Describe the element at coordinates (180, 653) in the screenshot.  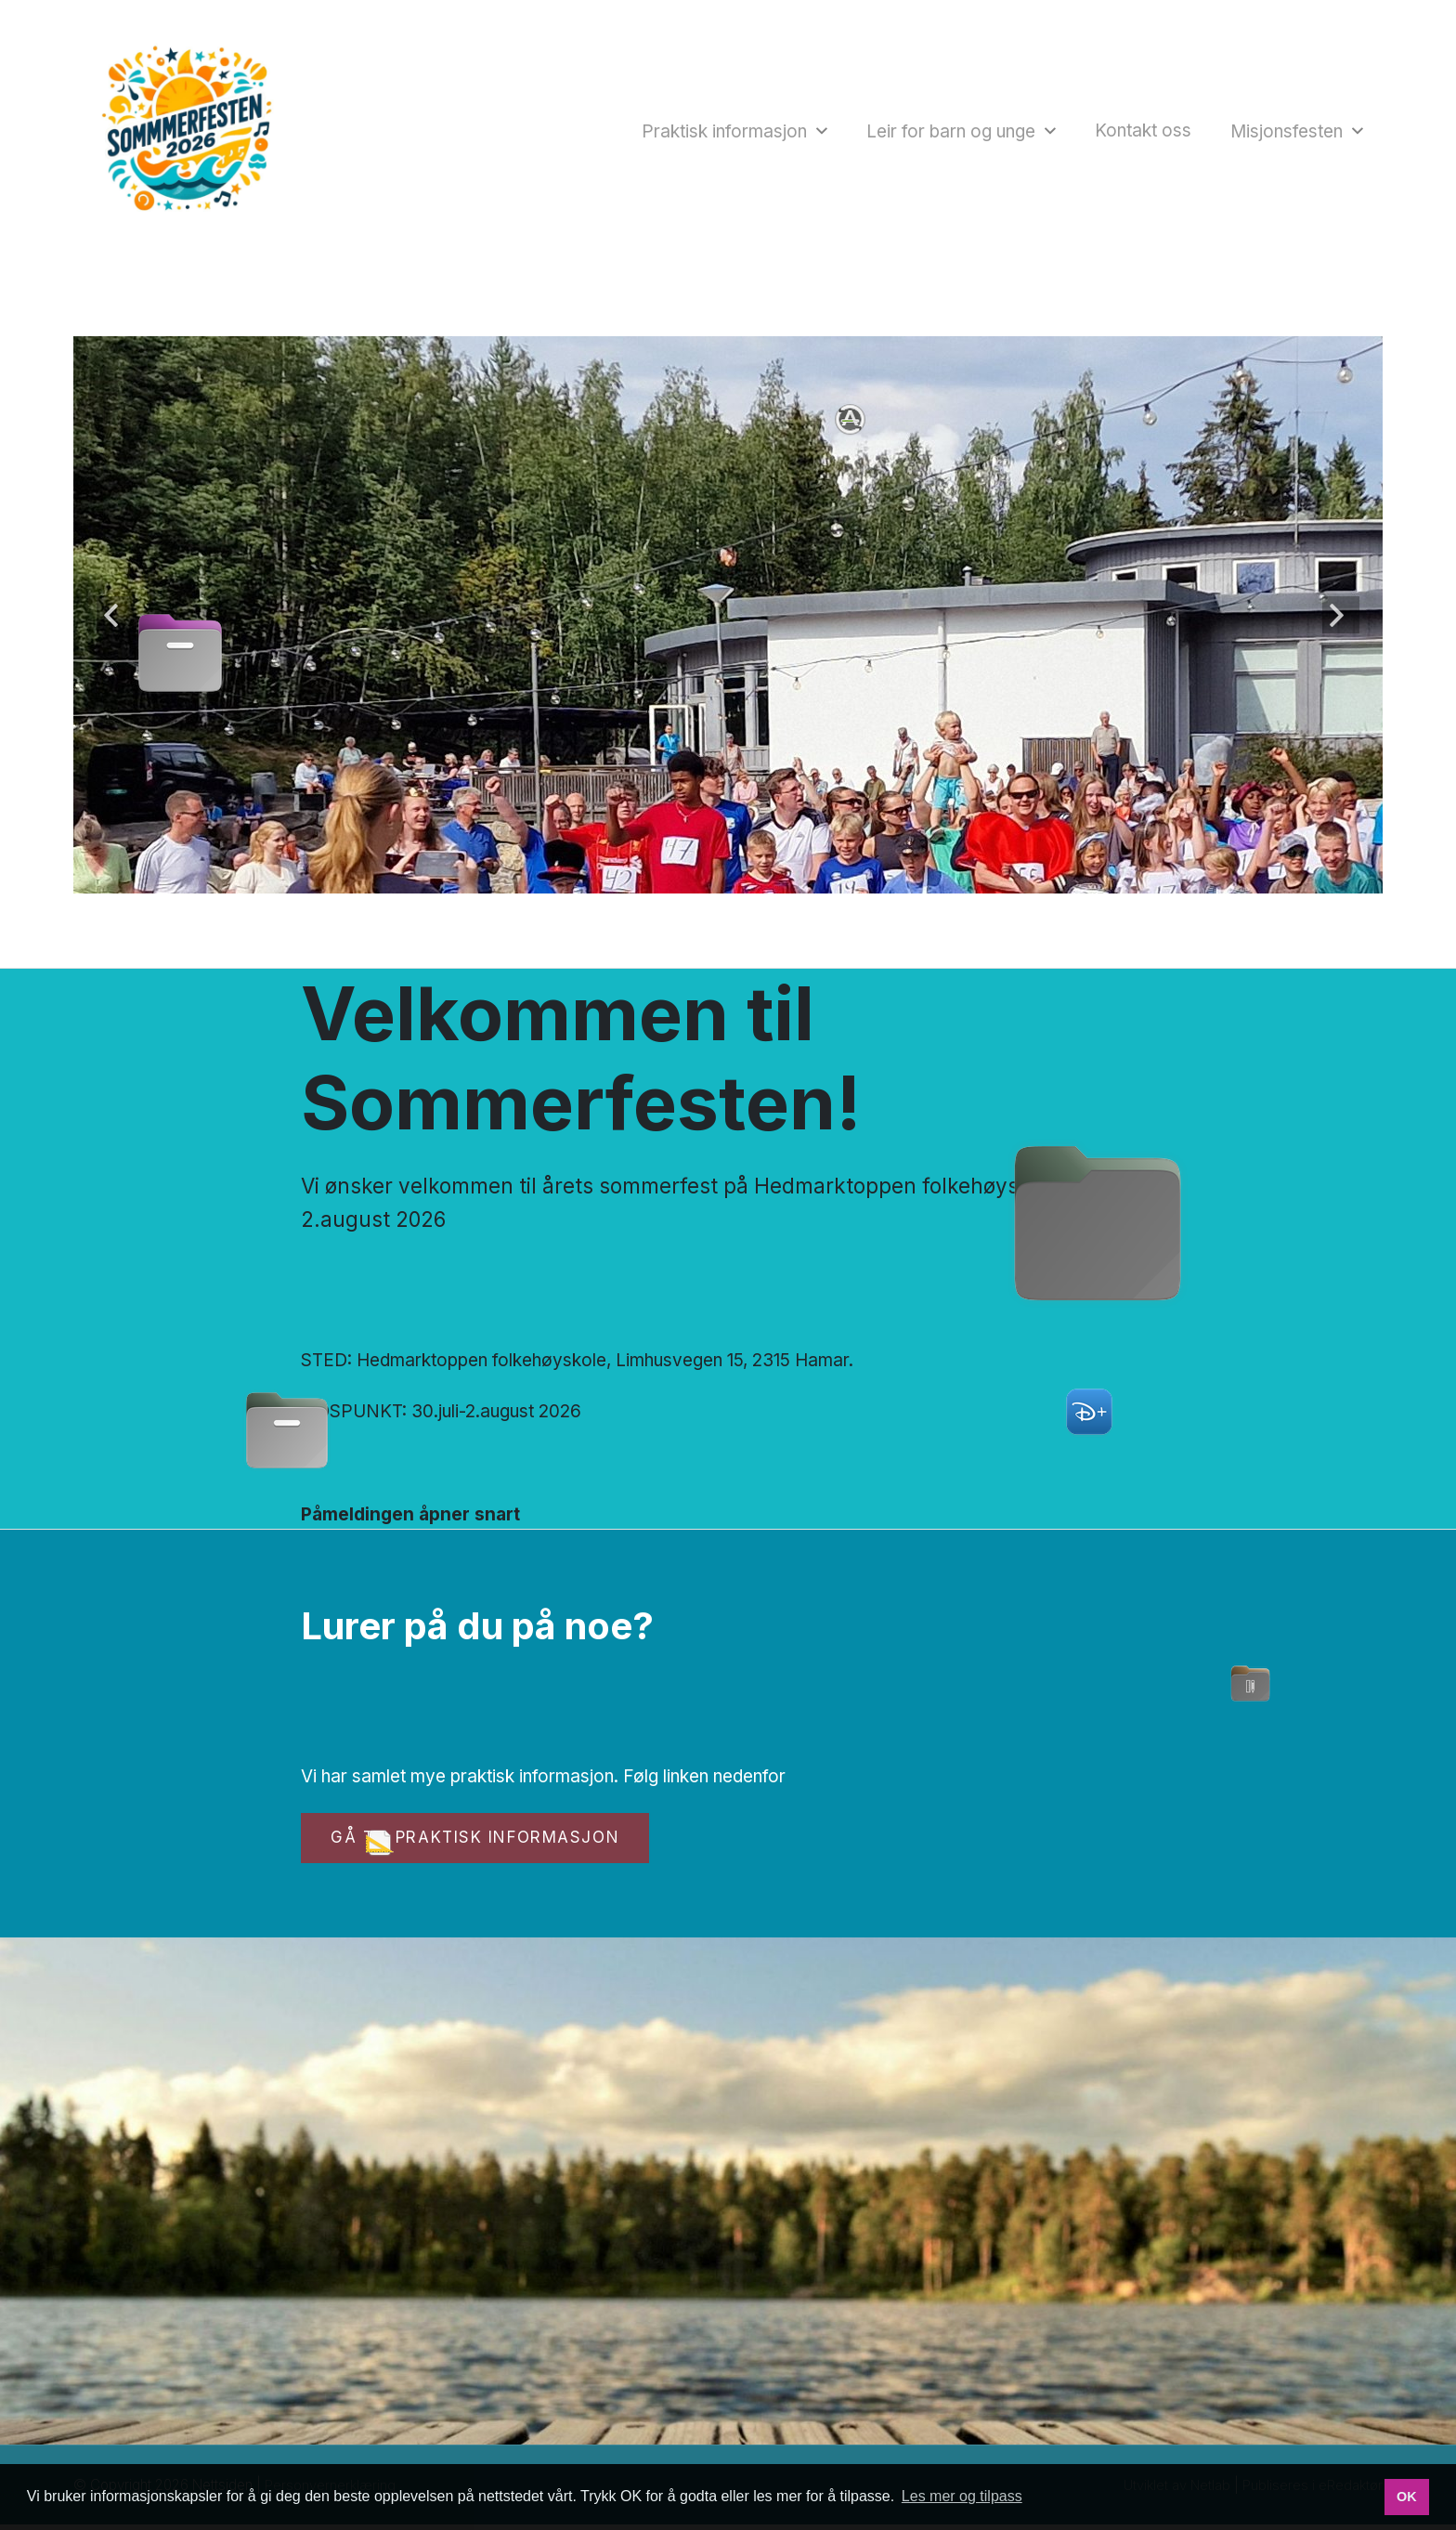
I see `open the nautilus file manager` at that location.